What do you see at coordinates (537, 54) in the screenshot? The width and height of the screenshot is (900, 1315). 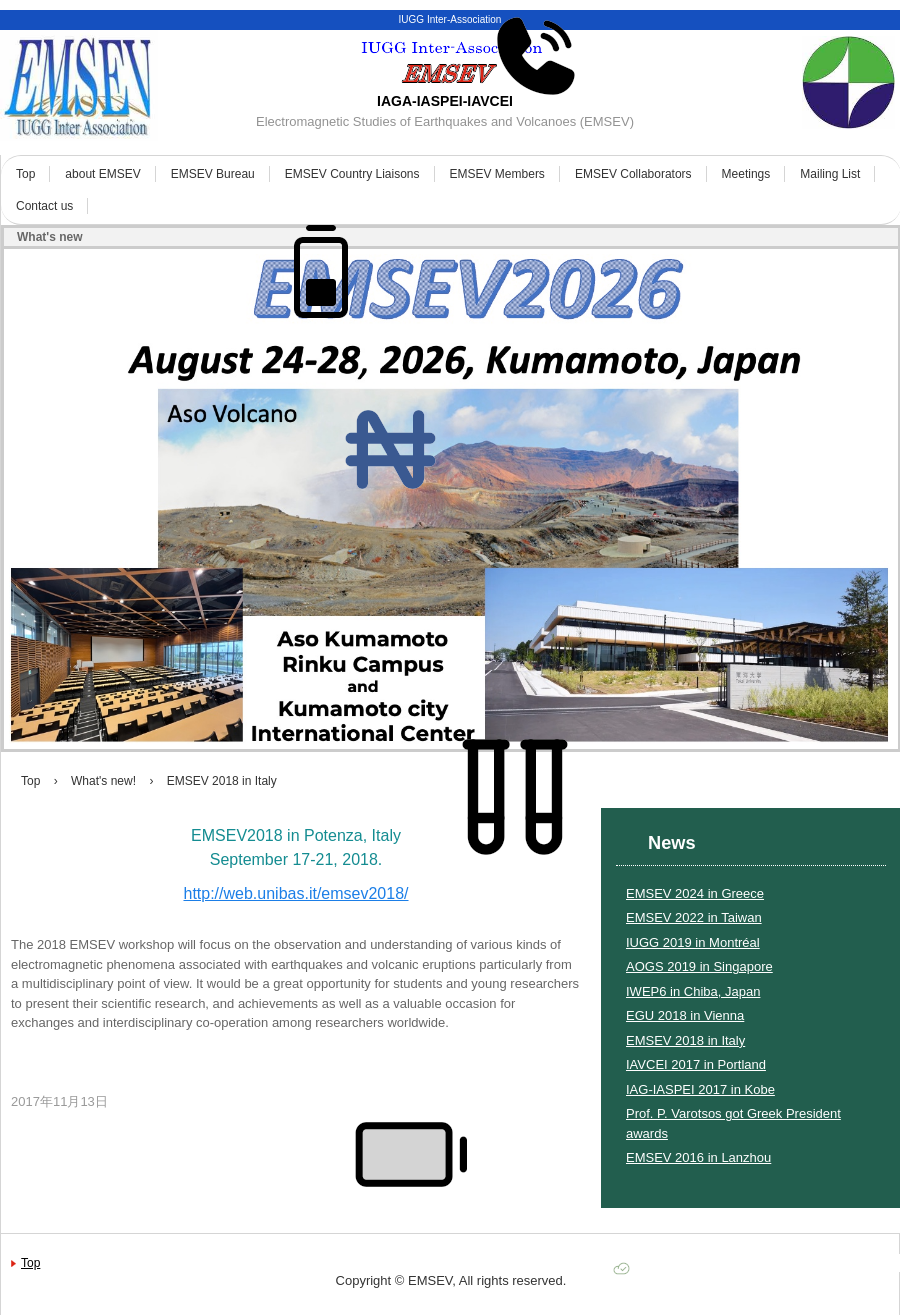 I see `make a phone call` at bounding box center [537, 54].